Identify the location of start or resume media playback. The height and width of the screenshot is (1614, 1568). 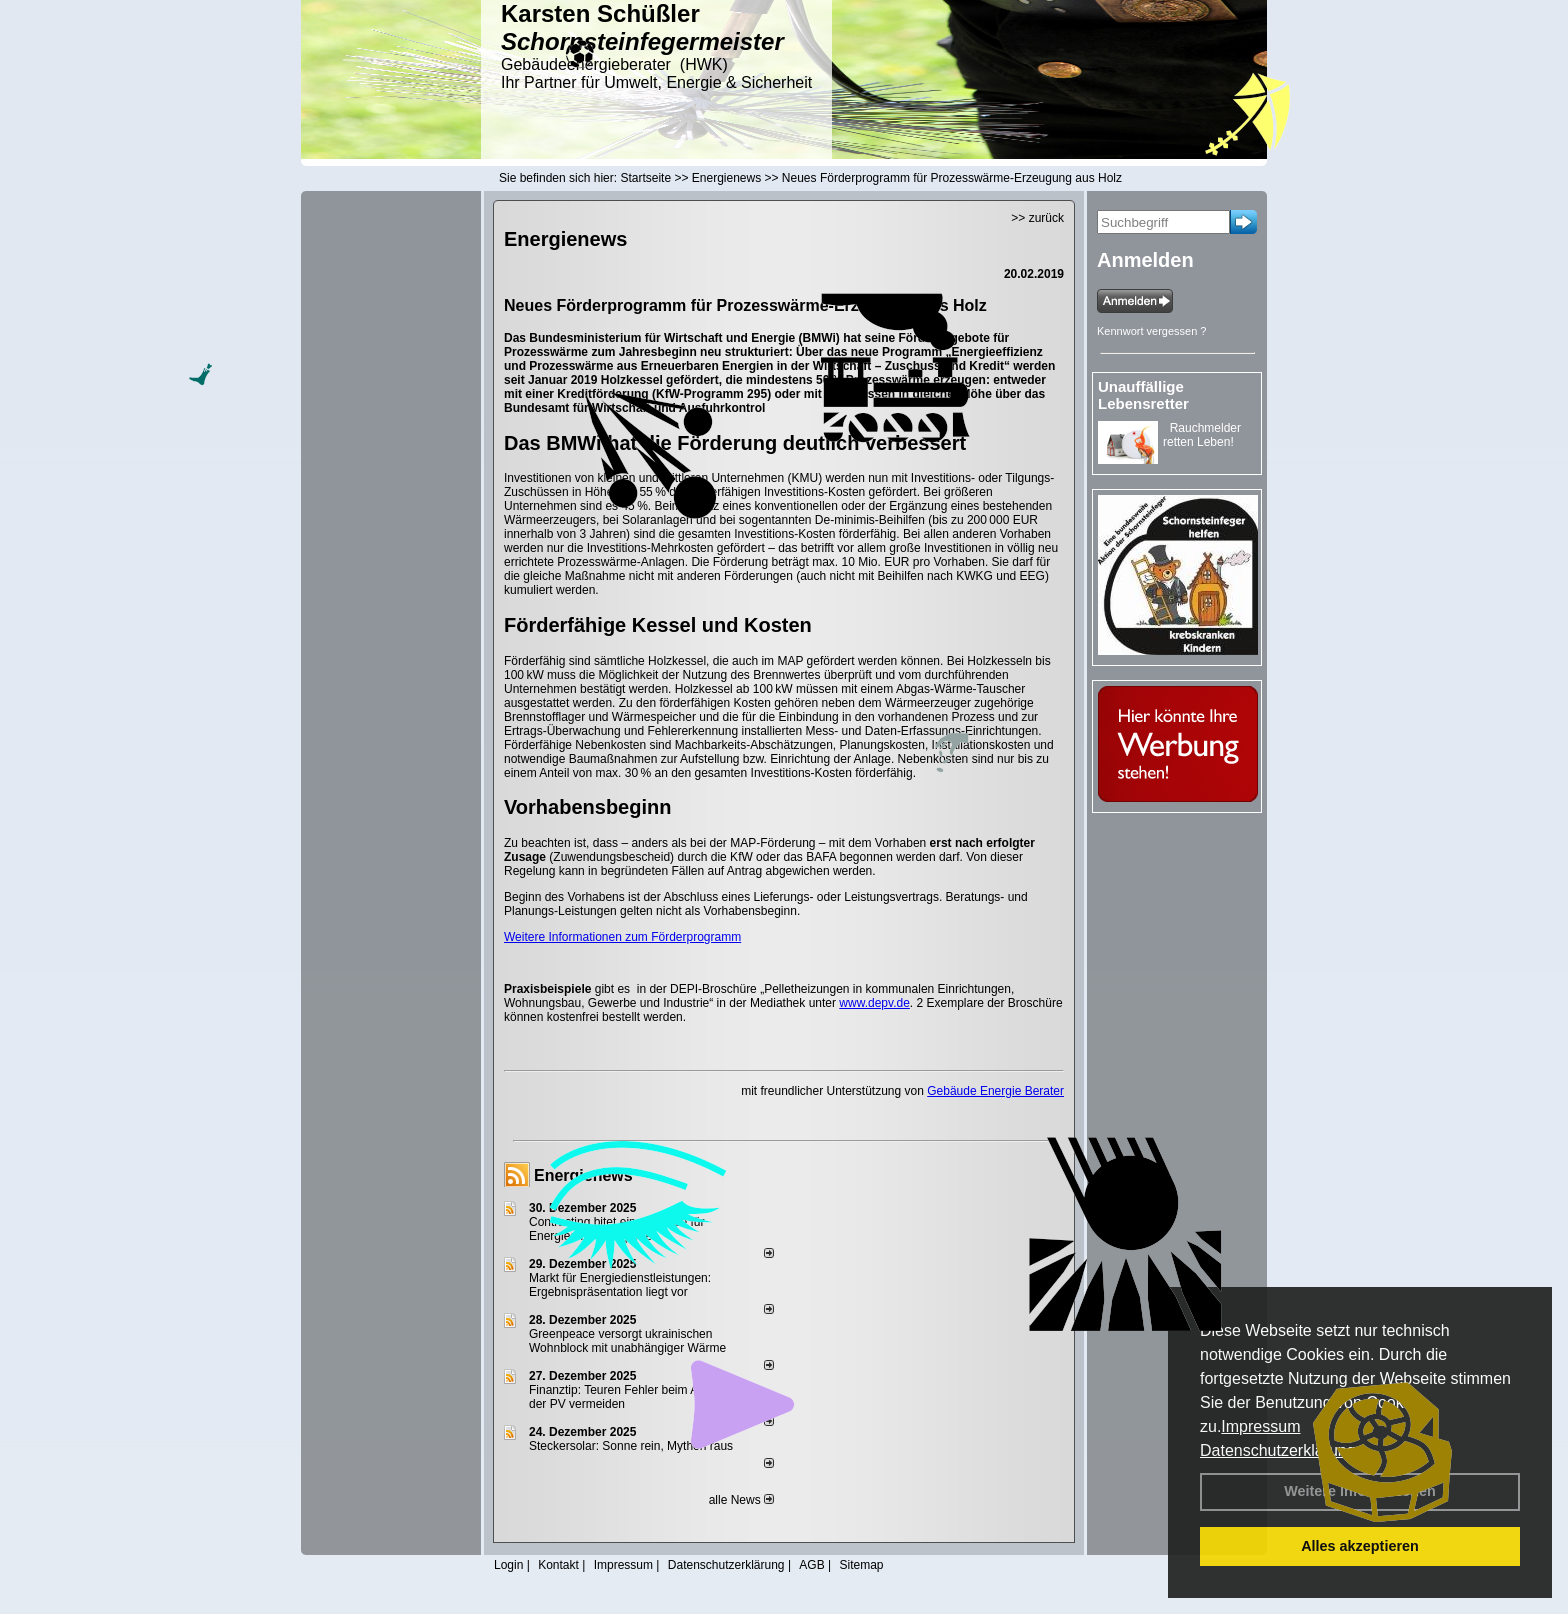
(742, 1404).